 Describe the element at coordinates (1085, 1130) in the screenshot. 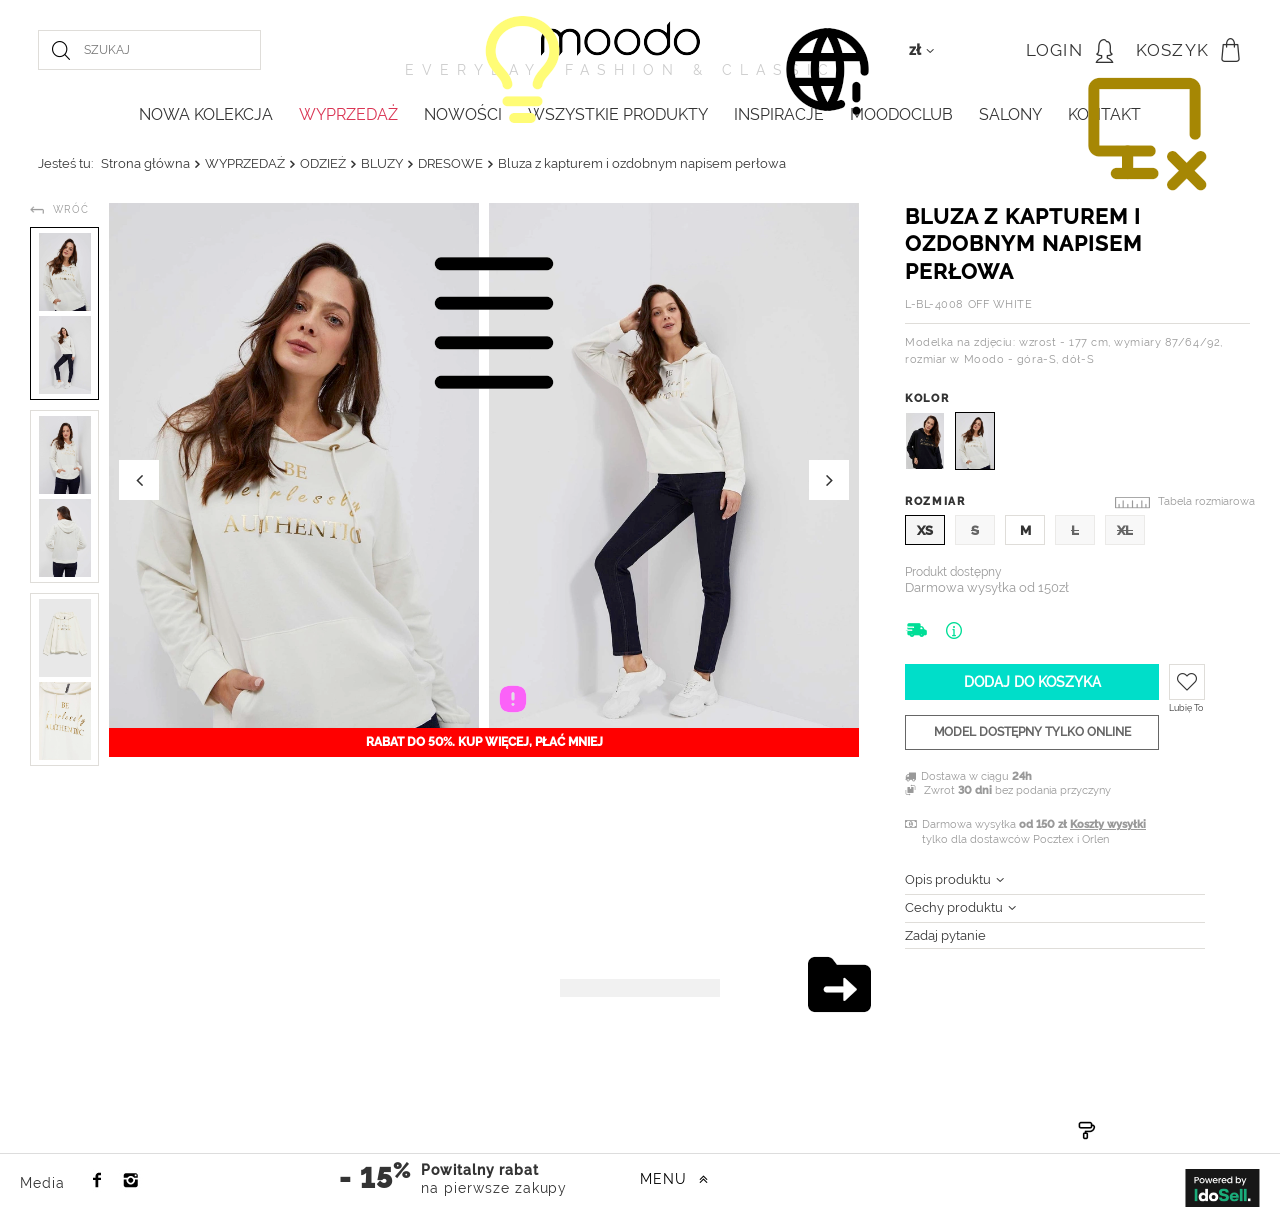

I see `access painting or drawing tools` at that location.